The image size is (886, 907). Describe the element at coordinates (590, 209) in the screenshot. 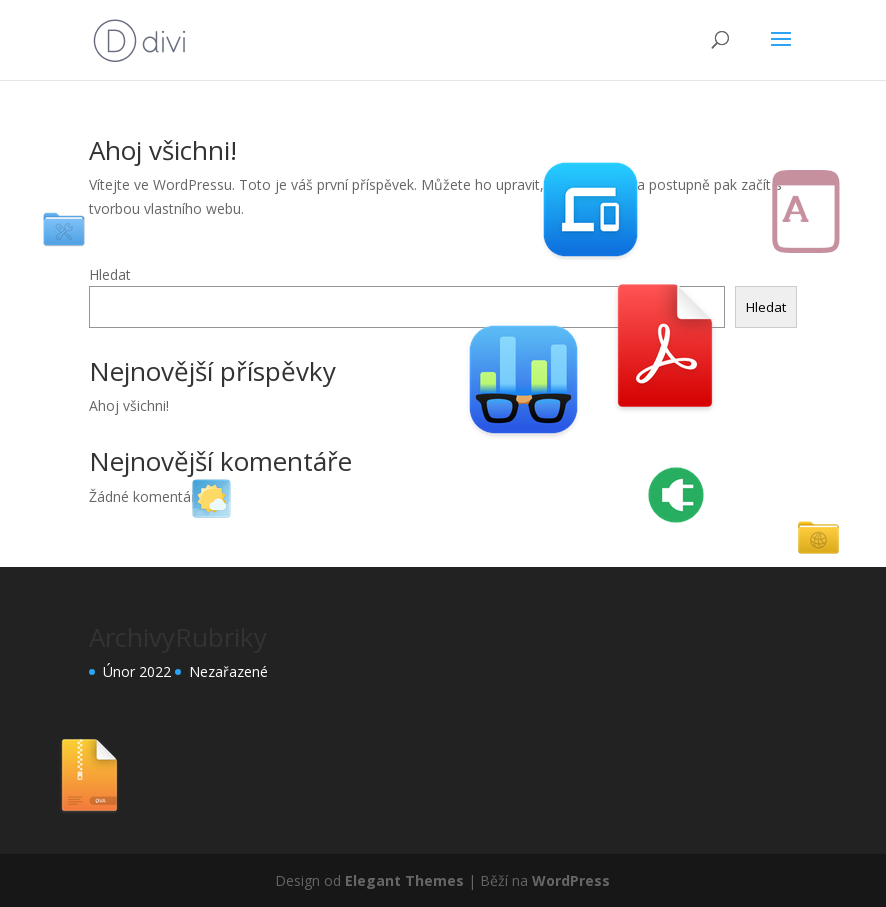

I see `connect and sync devices with zorin connect` at that location.